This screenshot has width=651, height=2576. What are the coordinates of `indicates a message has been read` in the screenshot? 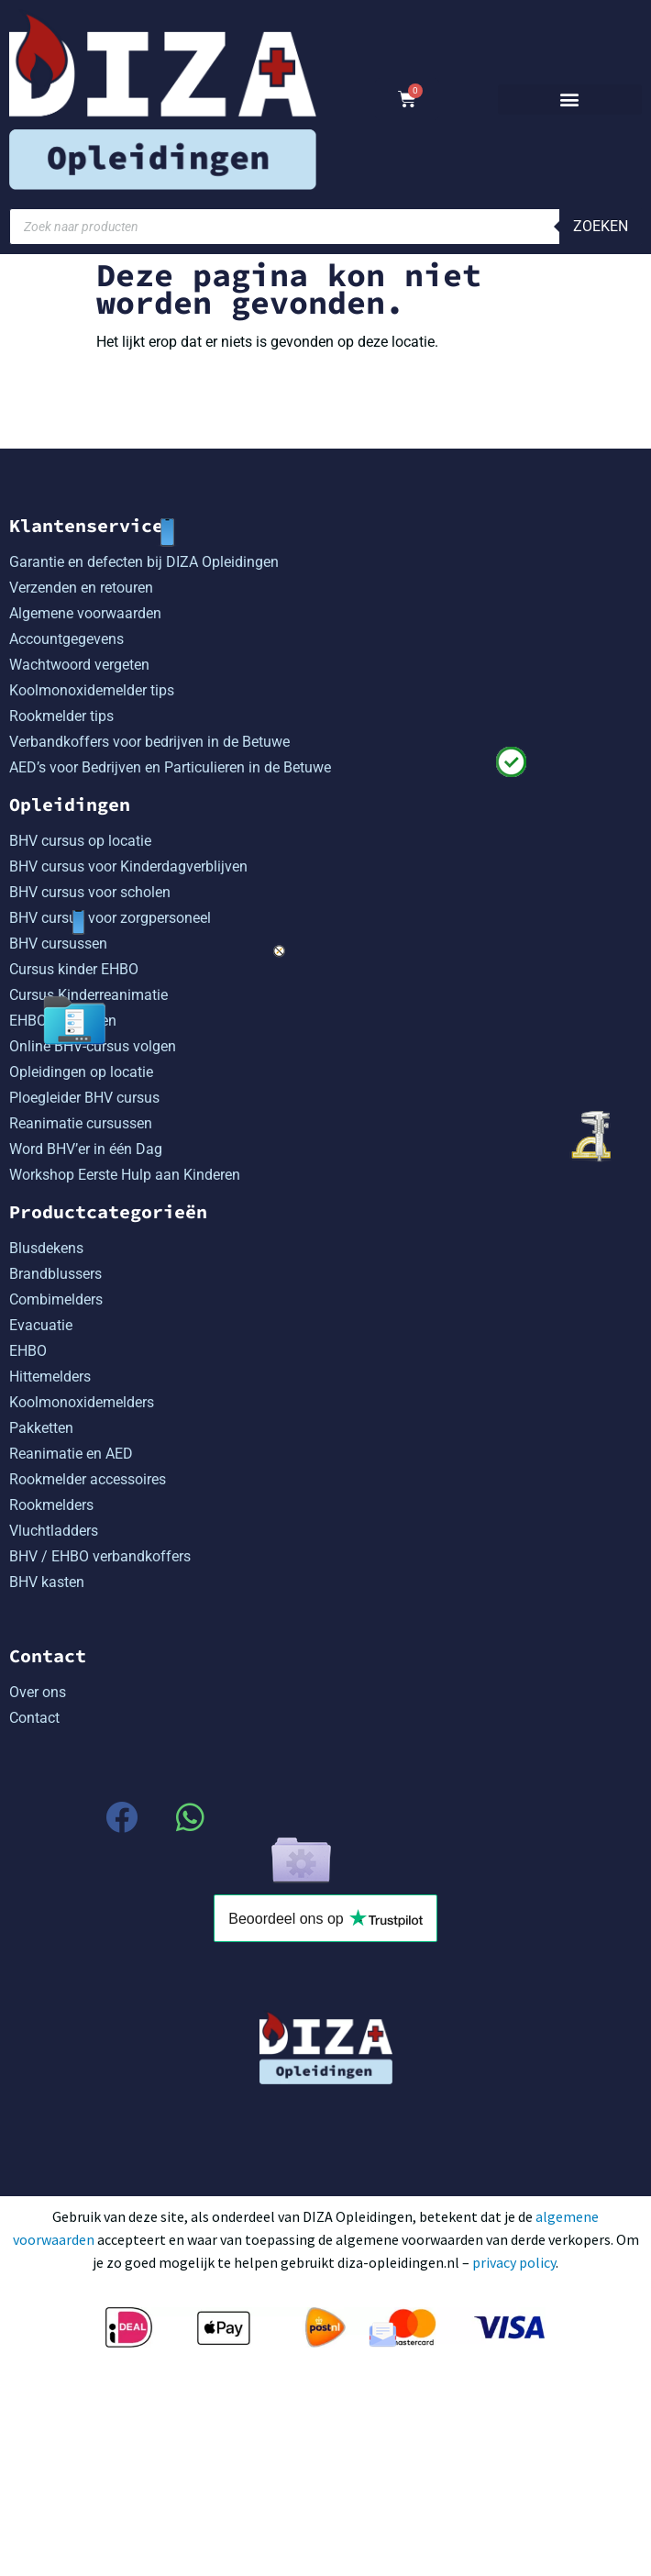 It's located at (382, 2336).